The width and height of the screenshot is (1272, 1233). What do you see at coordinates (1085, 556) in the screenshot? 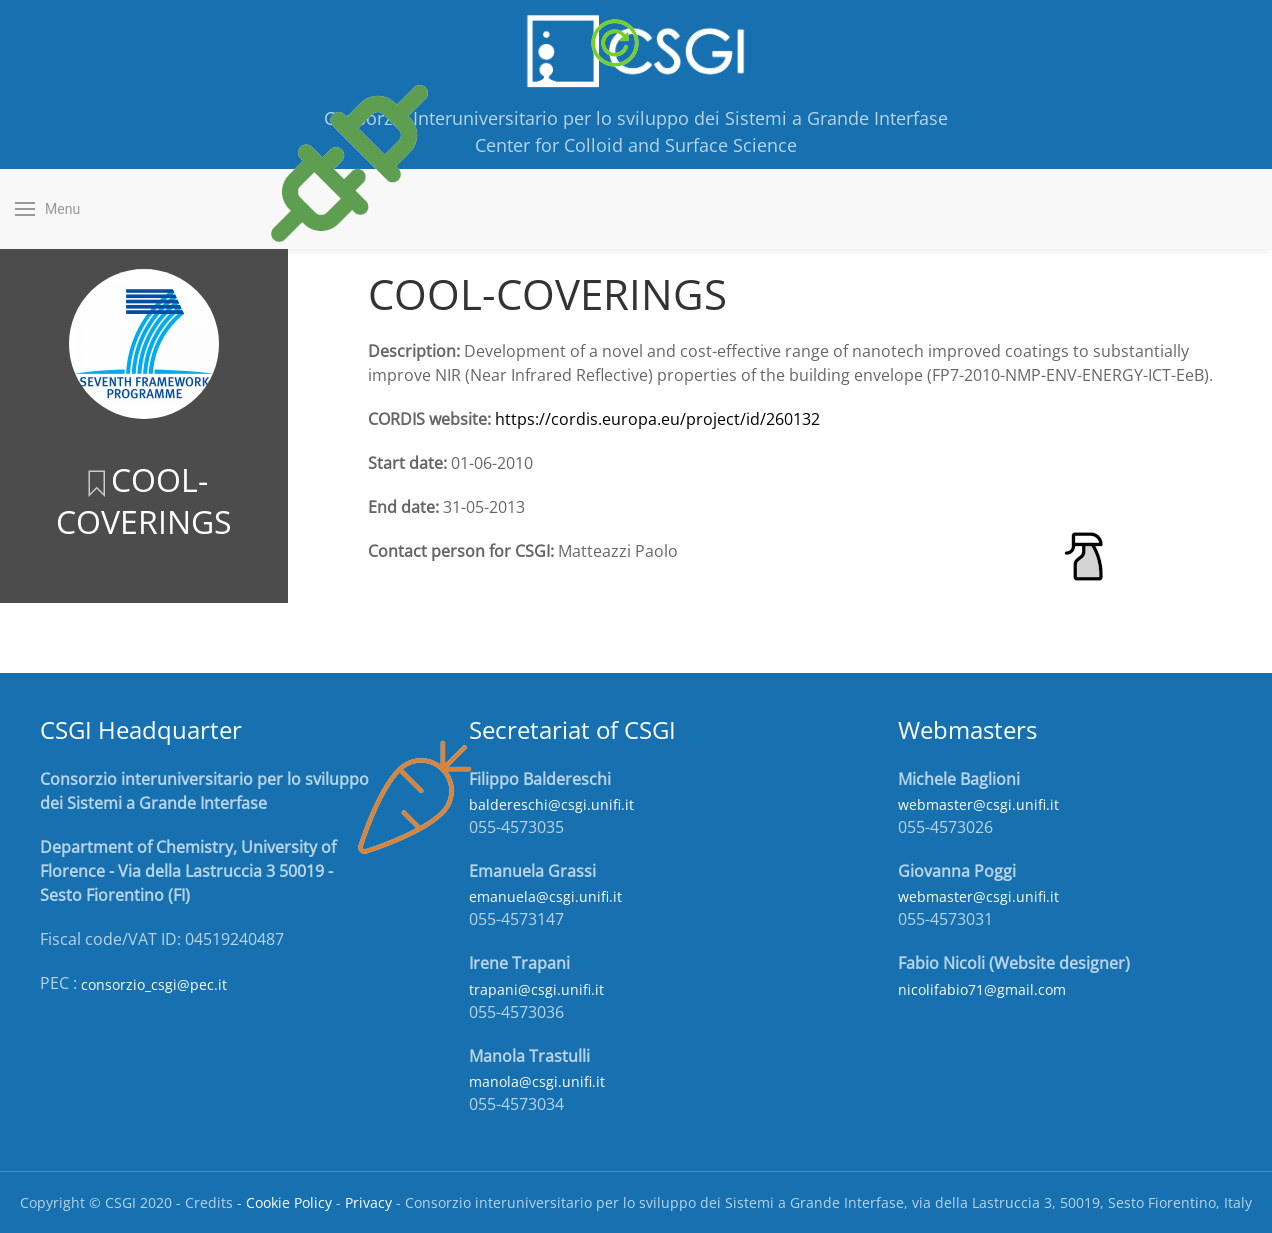
I see `access cleaning or household supplies` at bounding box center [1085, 556].